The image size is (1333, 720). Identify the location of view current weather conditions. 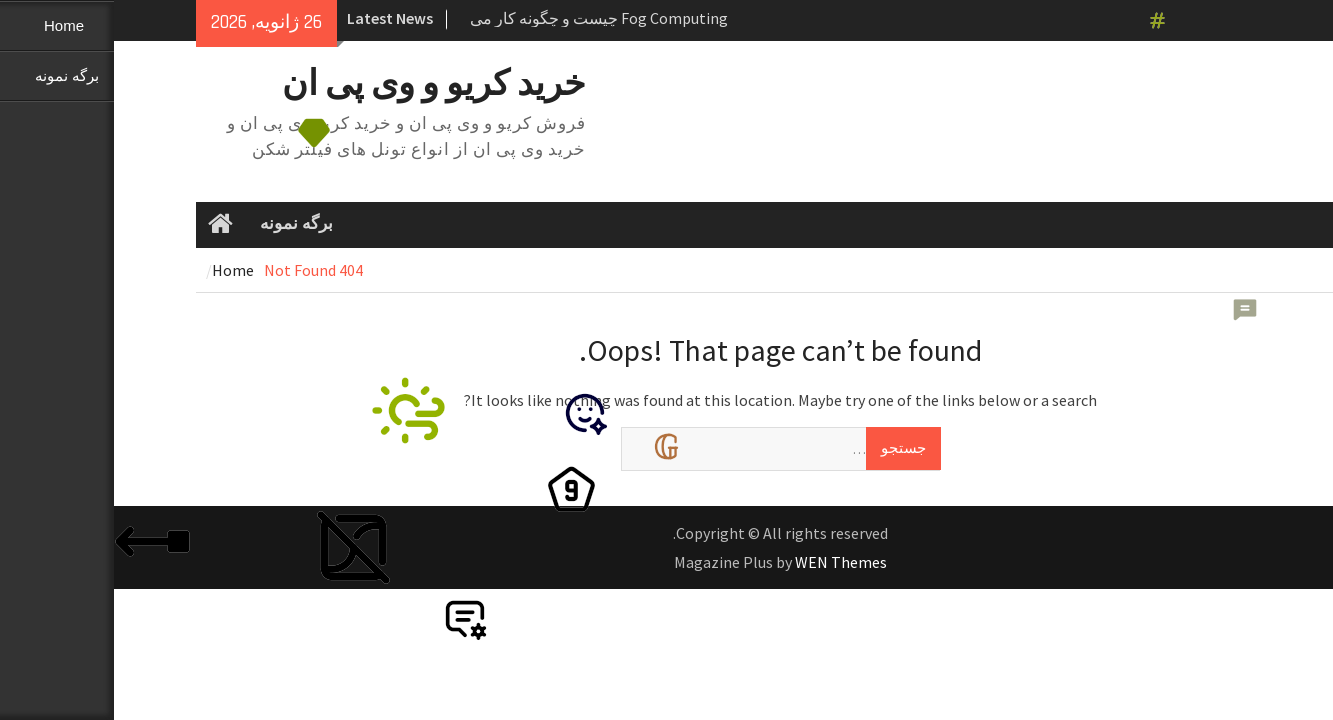
(408, 410).